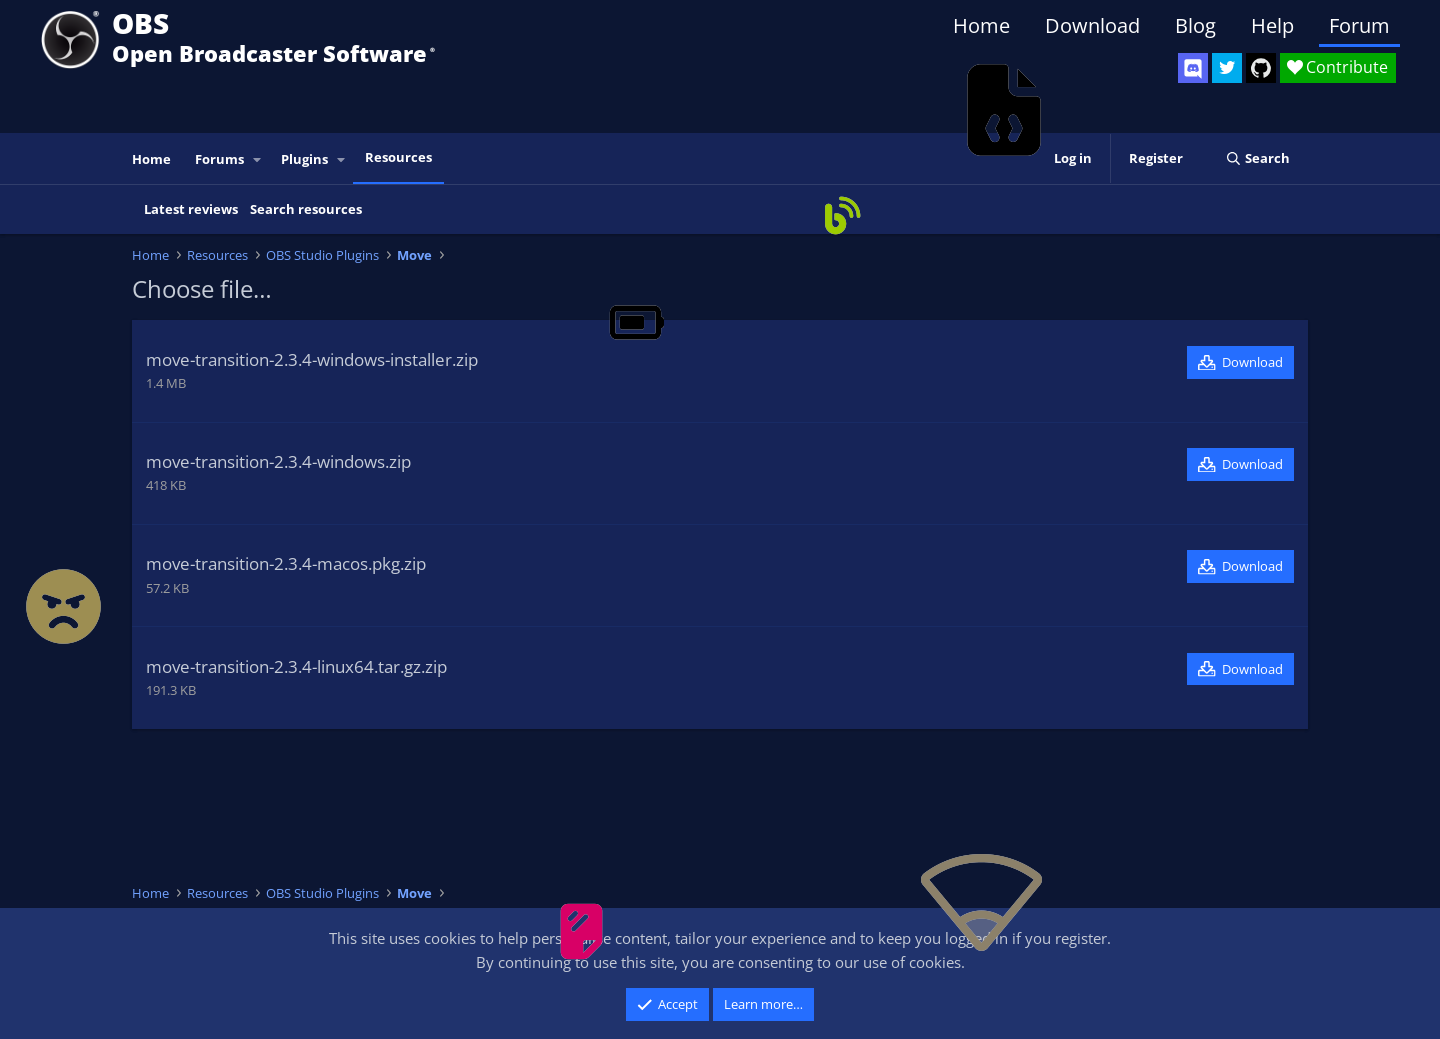 This screenshot has width=1440, height=1039. What do you see at coordinates (63, 606) in the screenshot?
I see `react to a message with anger` at bounding box center [63, 606].